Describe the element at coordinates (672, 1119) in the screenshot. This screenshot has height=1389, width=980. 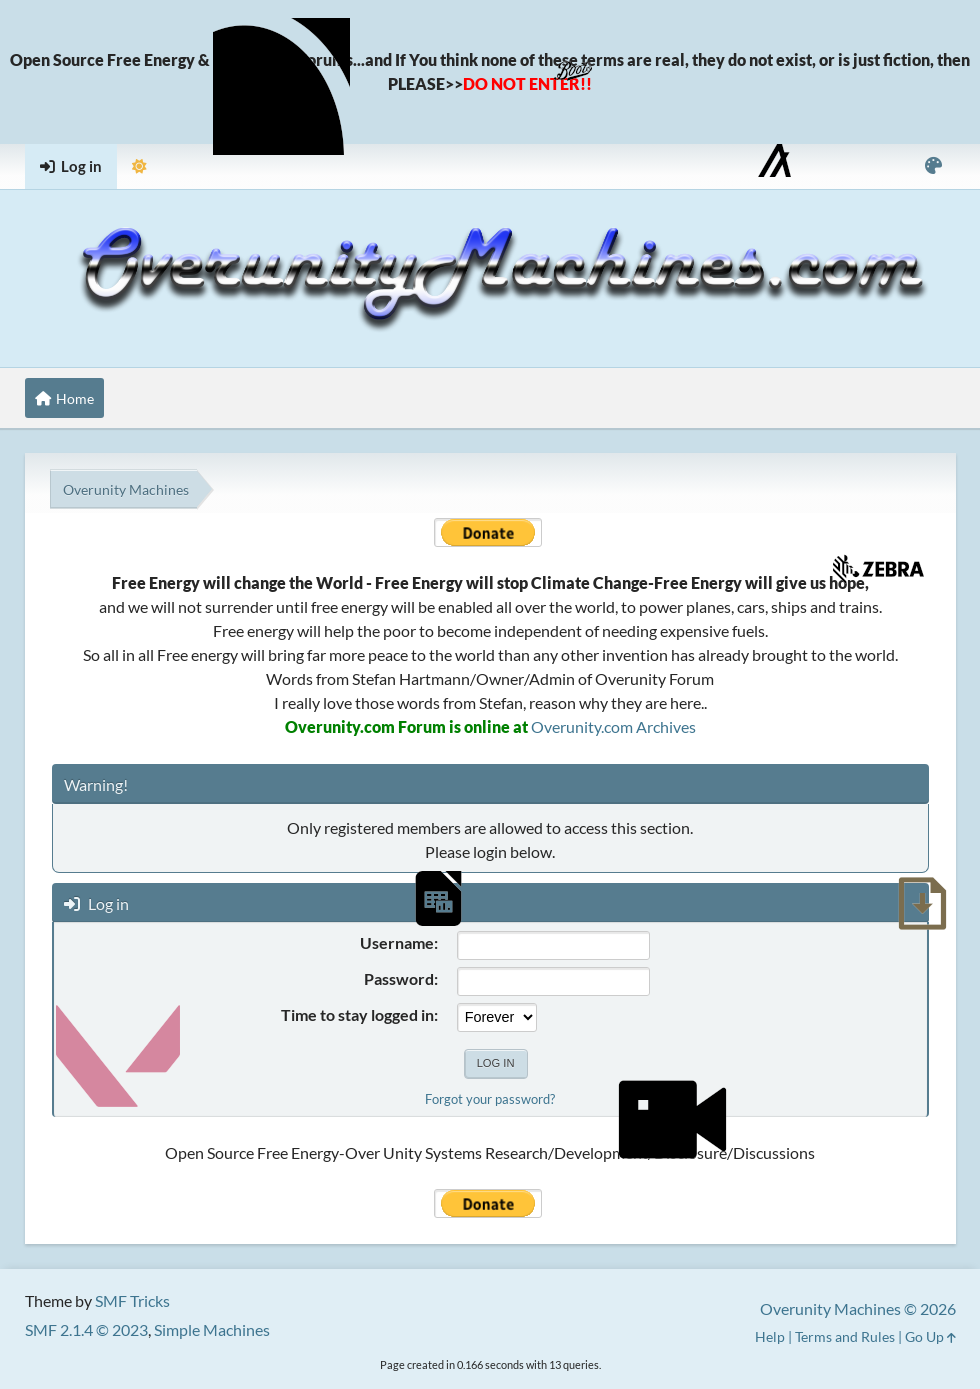
I see `start recording a video` at that location.